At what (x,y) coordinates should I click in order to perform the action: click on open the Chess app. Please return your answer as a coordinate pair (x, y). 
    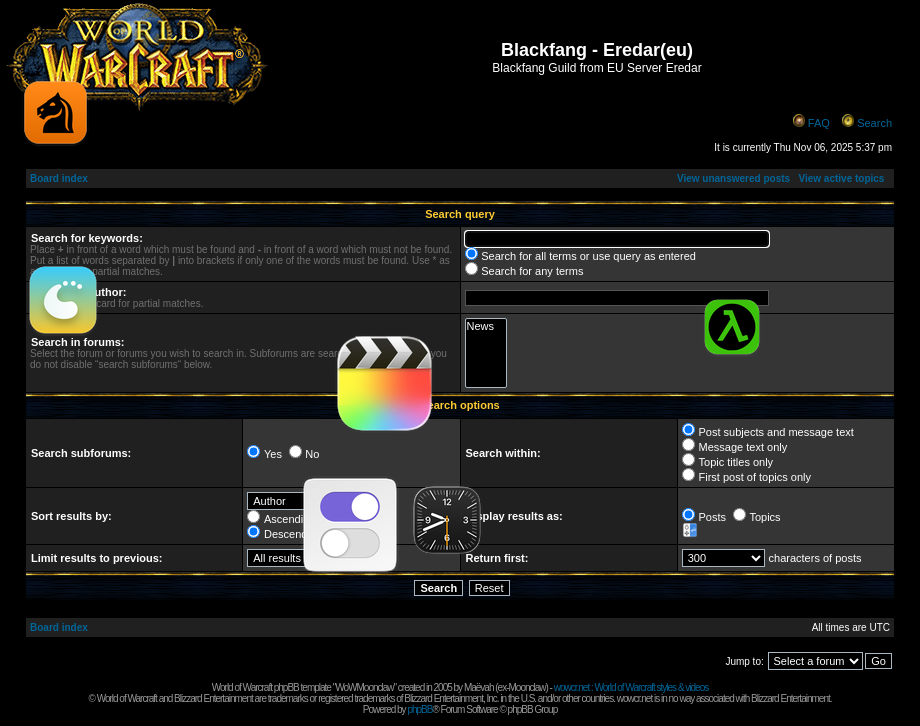
    Looking at the image, I should click on (55, 112).